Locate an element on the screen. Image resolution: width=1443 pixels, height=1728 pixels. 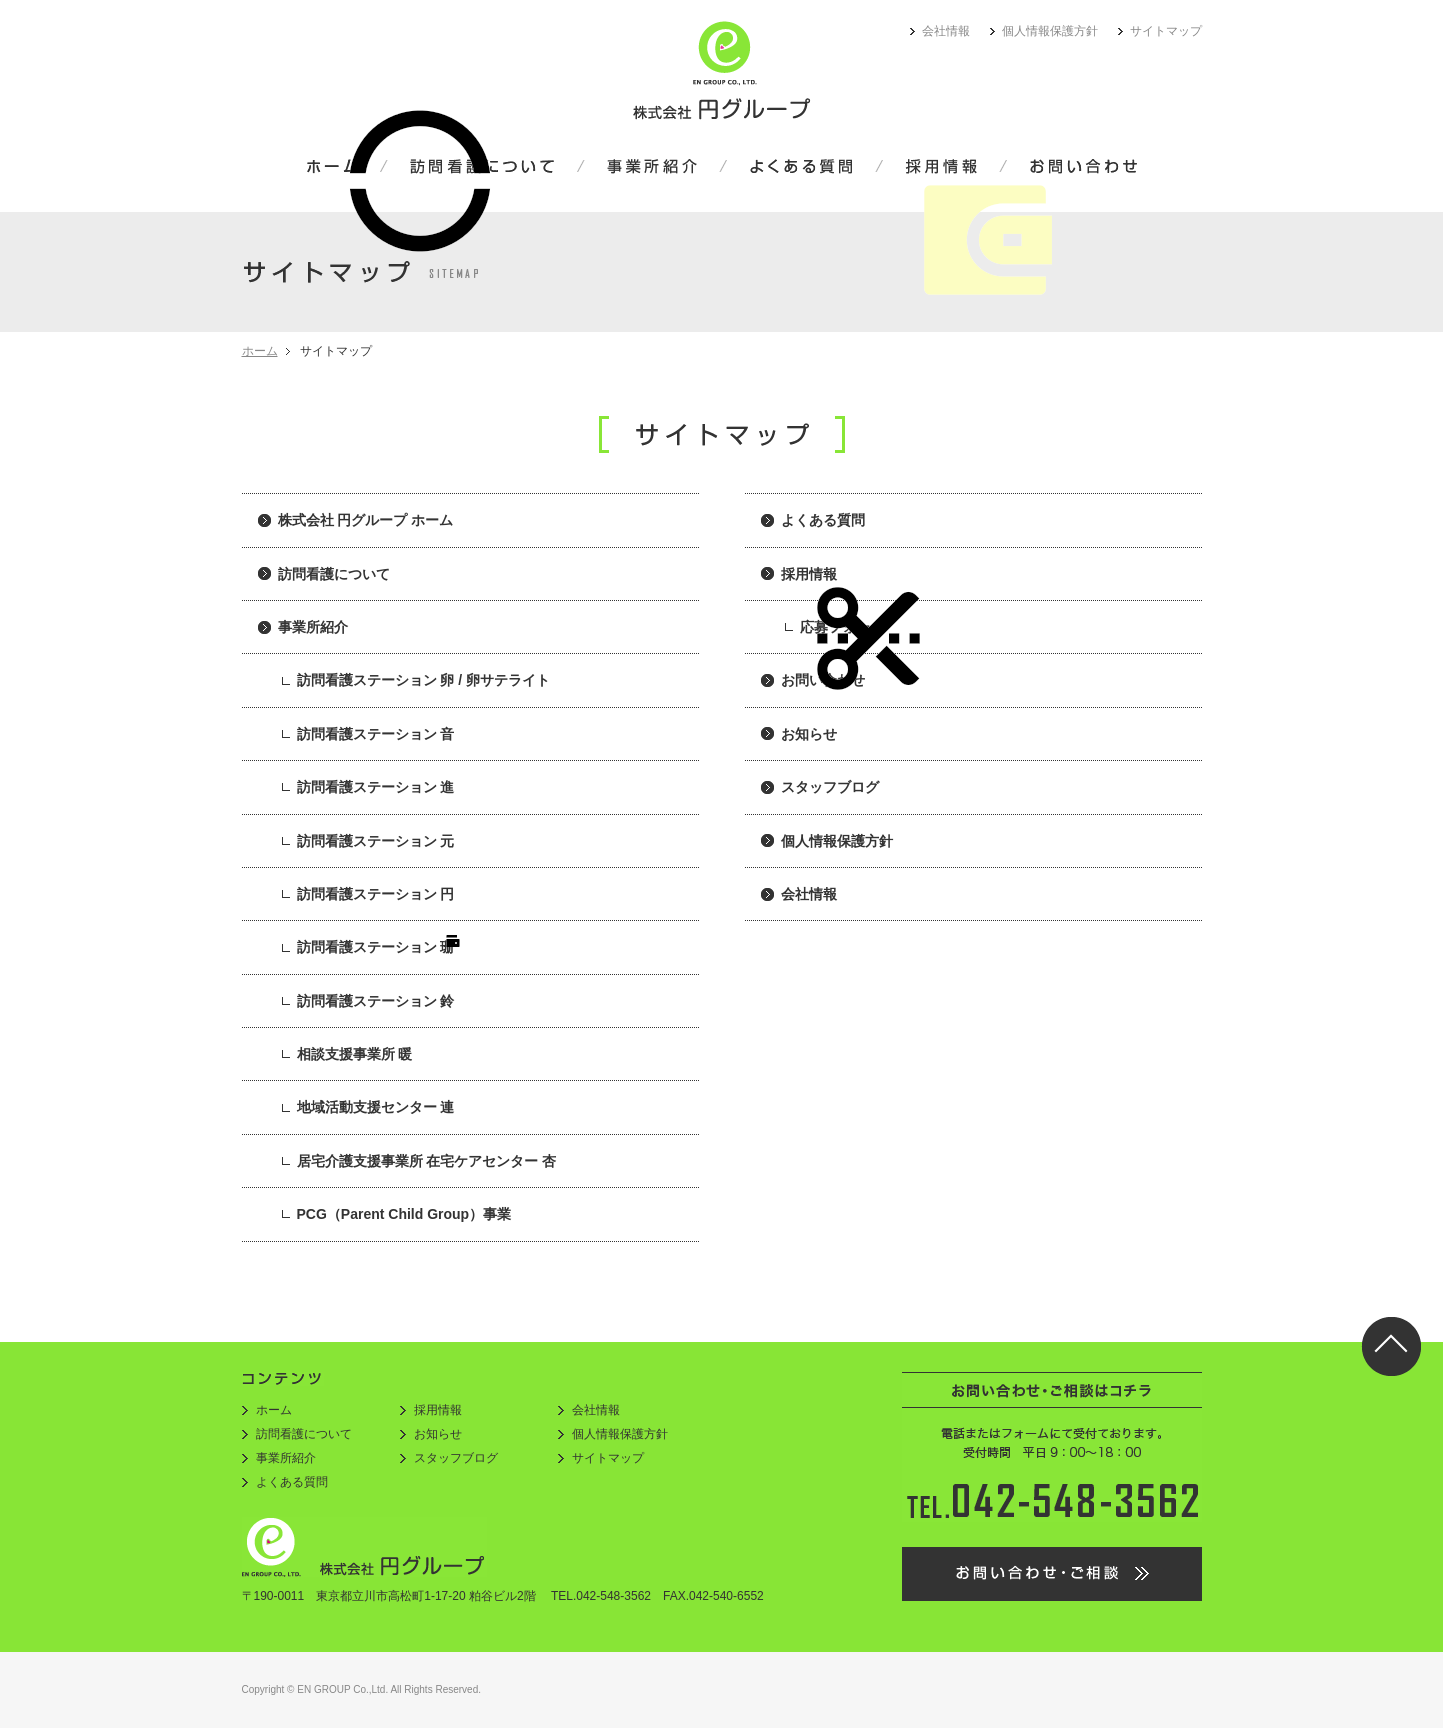
access your wallet or payment methods is located at coordinates (985, 240).